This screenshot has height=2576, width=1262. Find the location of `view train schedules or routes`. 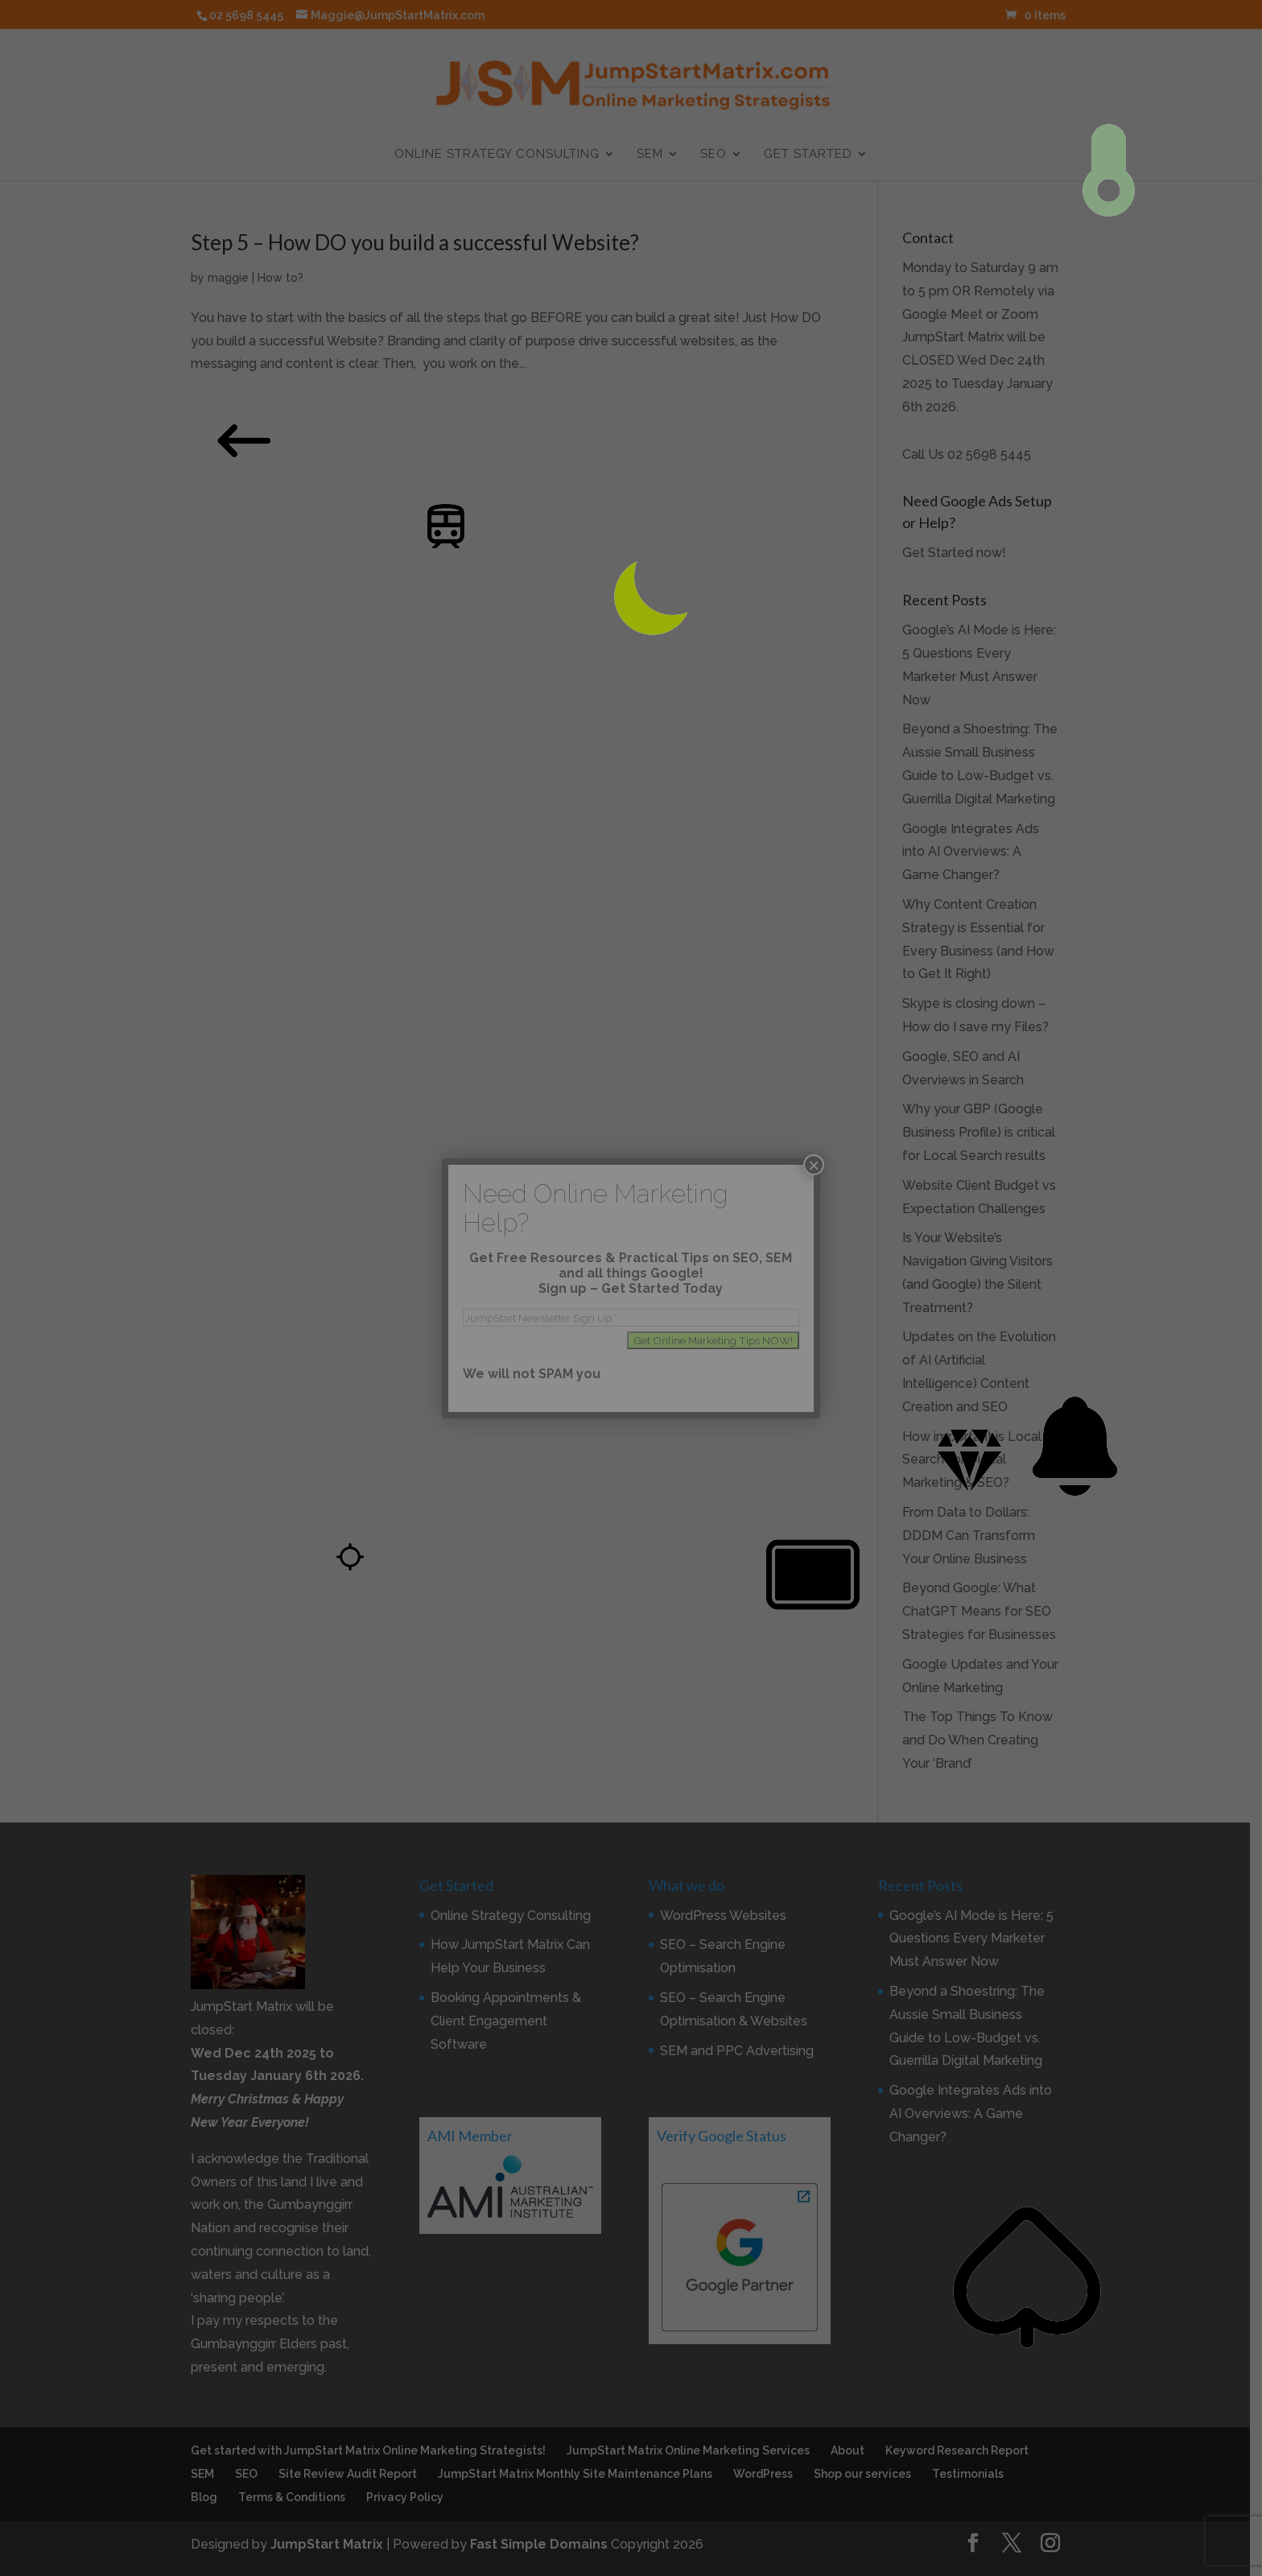

view train schedules or routes is located at coordinates (446, 527).